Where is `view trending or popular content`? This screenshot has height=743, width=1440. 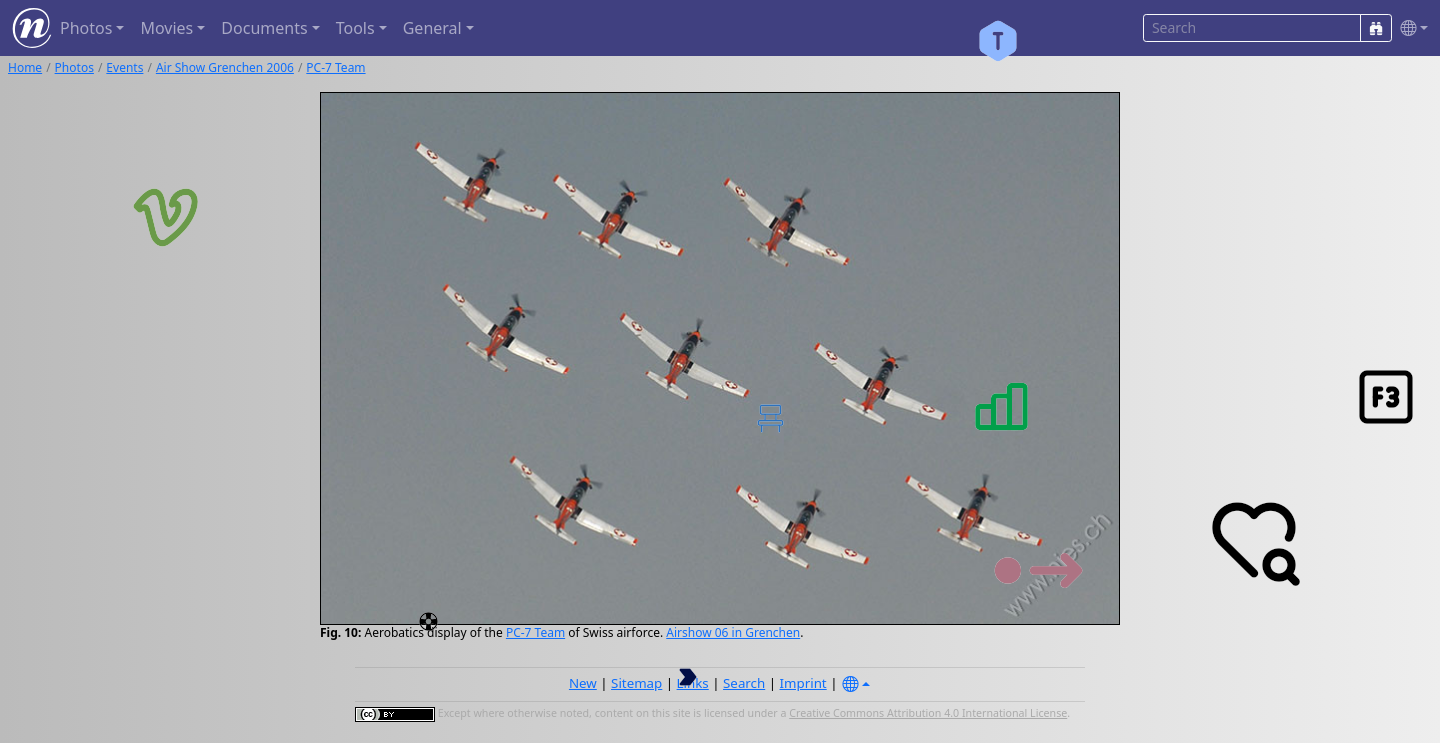 view trending or popular content is located at coordinates (1001, 406).